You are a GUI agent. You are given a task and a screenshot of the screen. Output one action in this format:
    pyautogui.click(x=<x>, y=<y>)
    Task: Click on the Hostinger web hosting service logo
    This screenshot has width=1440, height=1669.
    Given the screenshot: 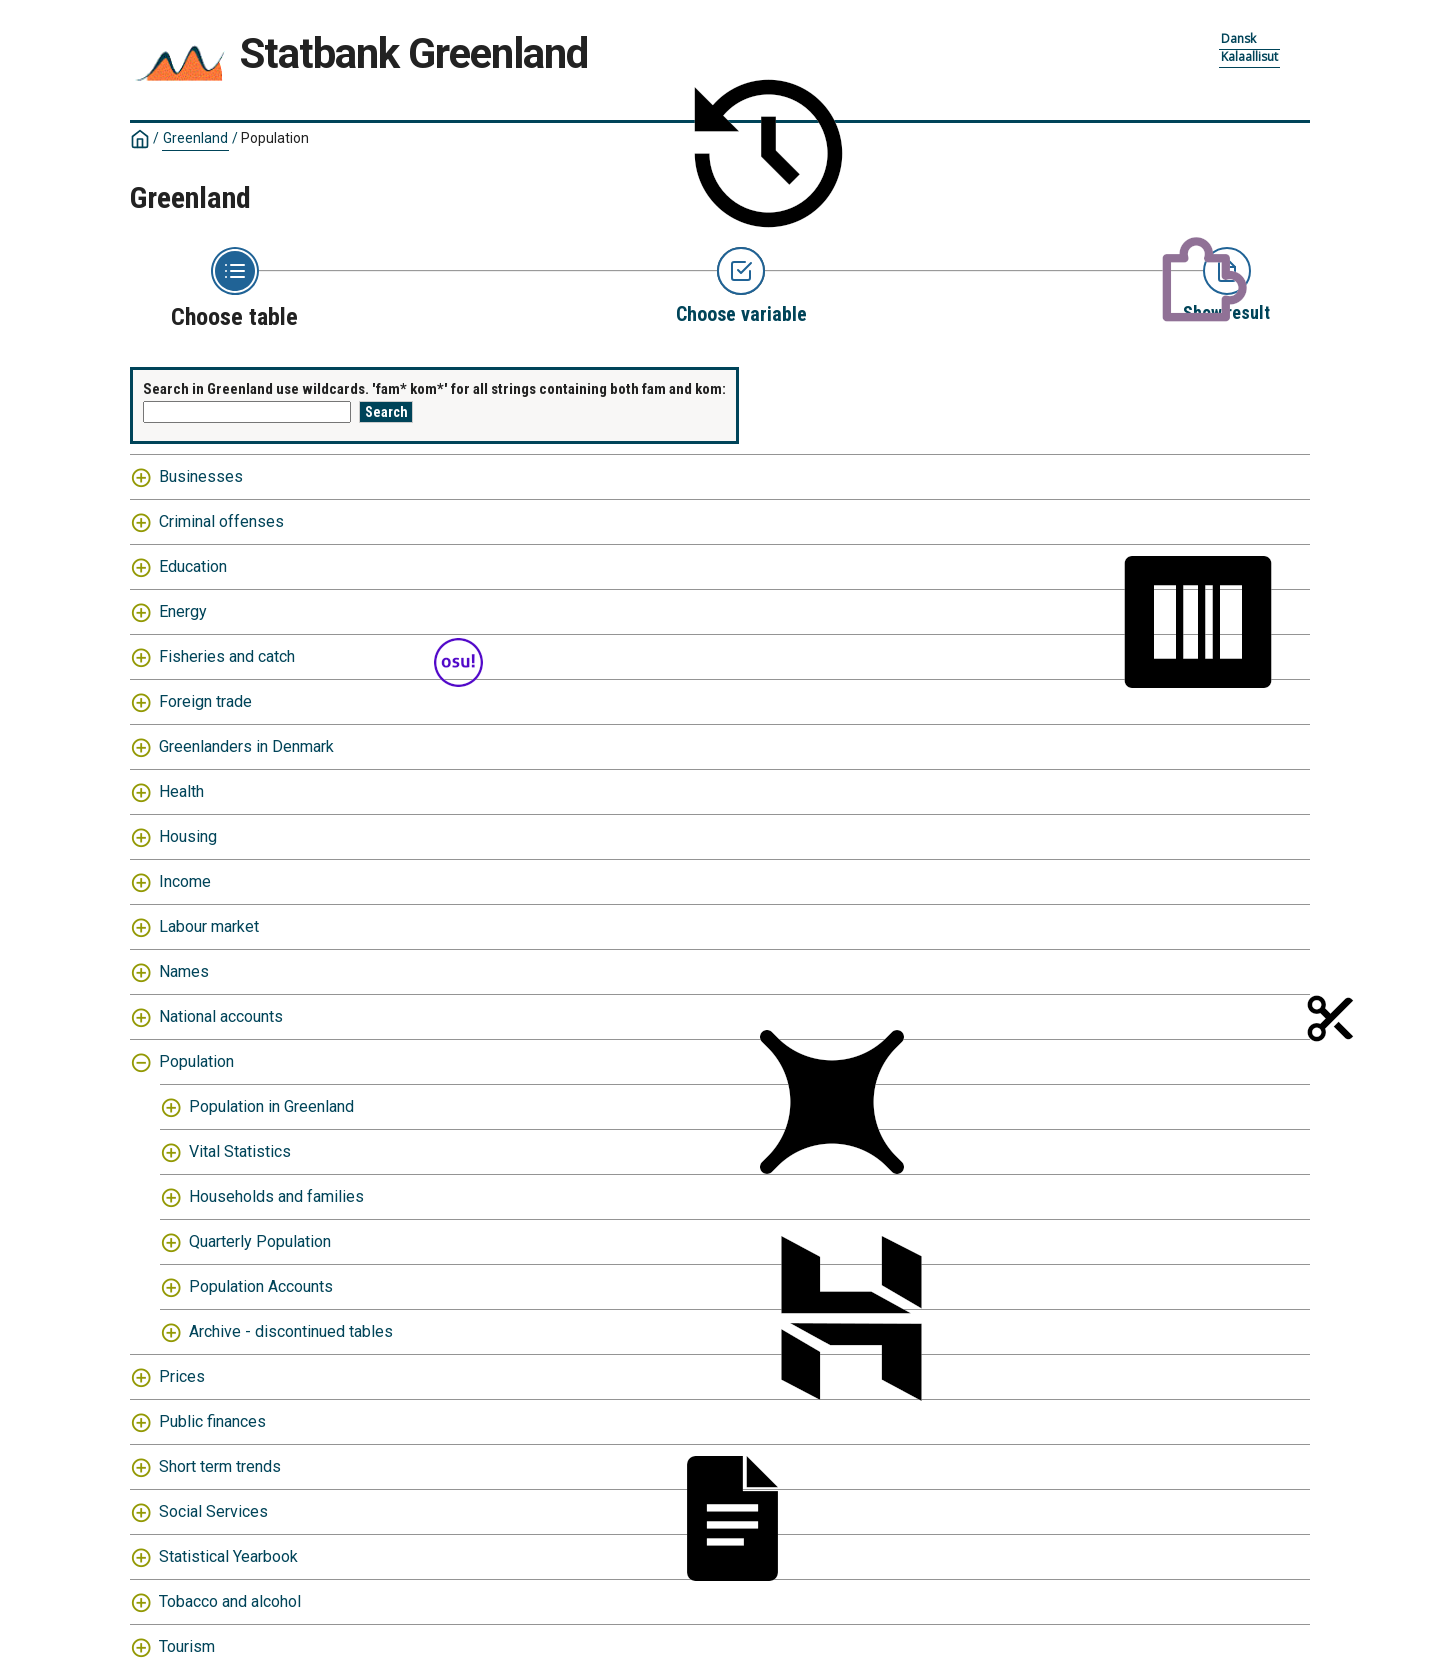 What is the action you would take?
    pyautogui.click(x=851, y=1318)
    